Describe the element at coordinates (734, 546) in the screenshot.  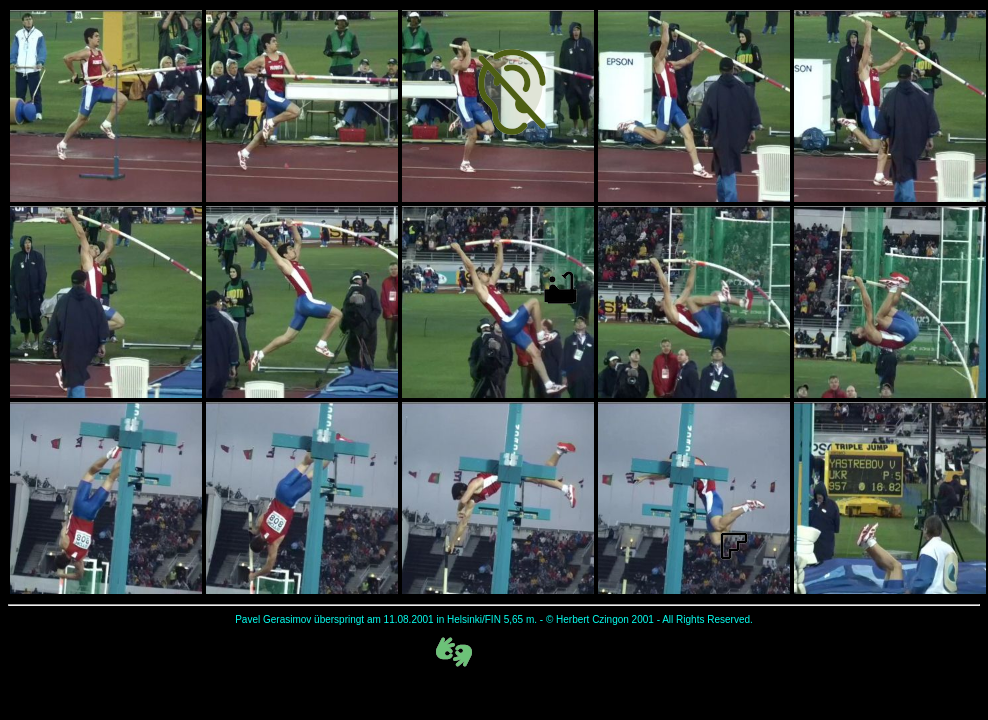
I see `open Flipboard app` at that location.